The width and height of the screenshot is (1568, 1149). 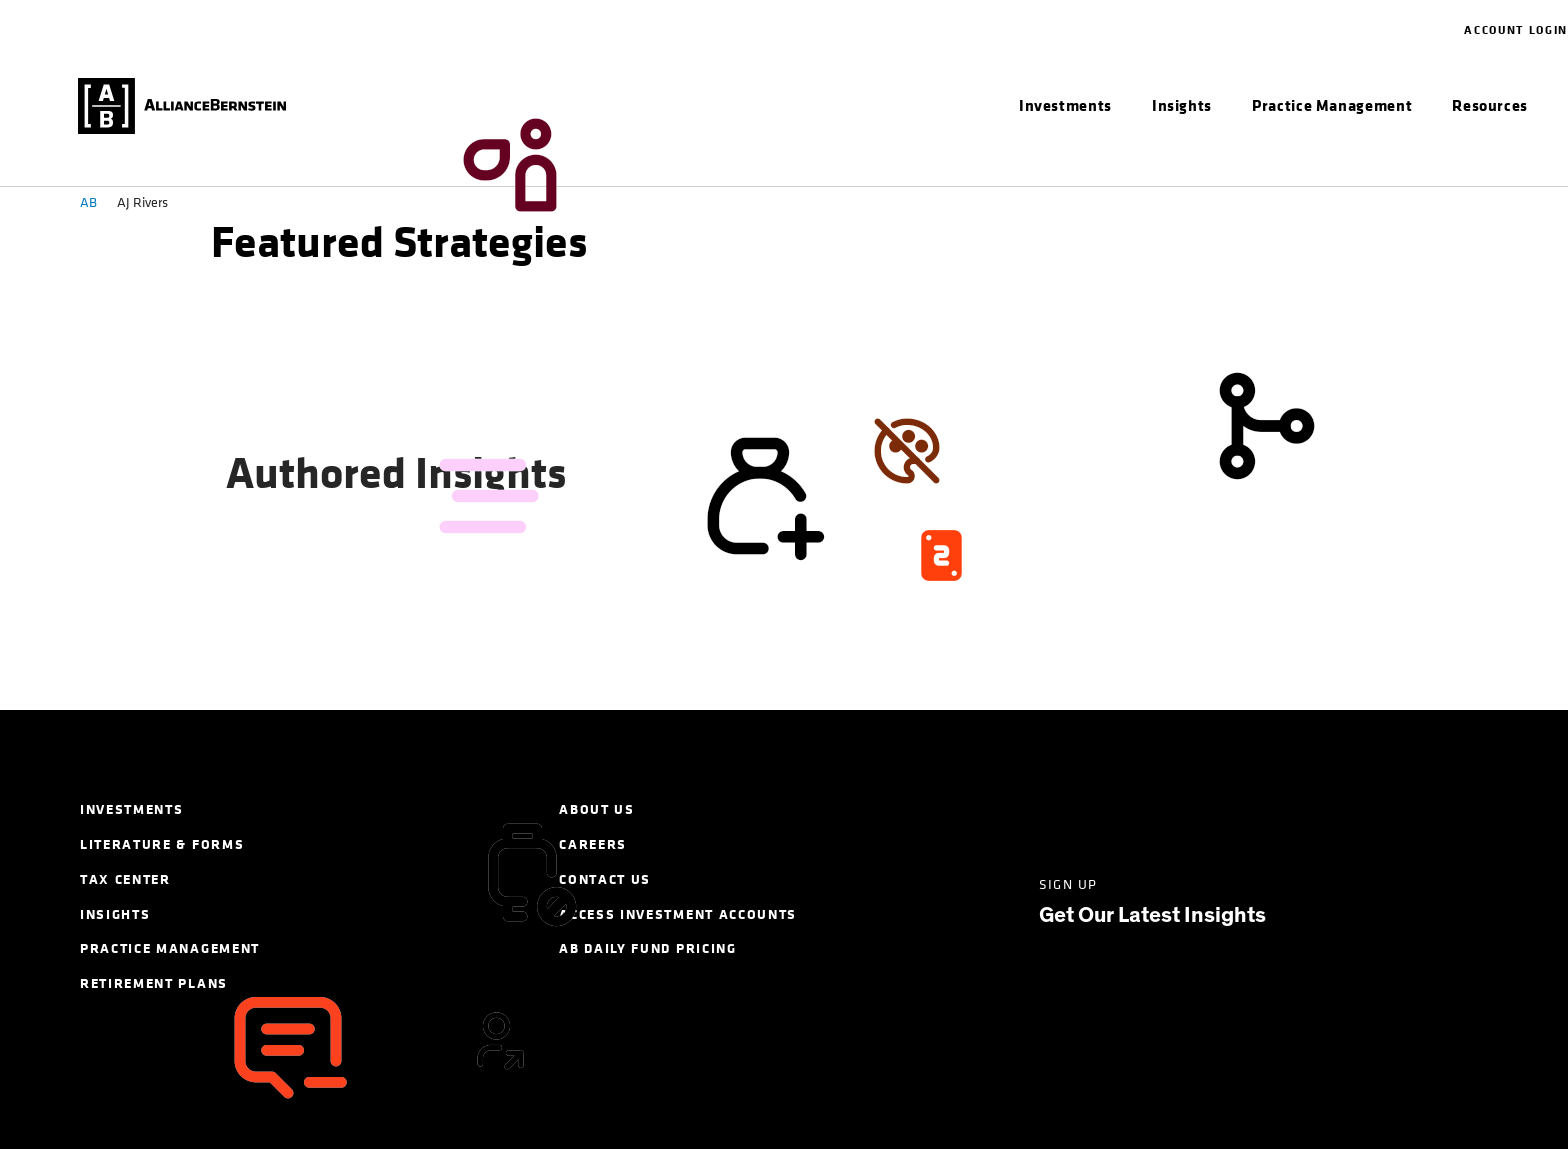 What do you see at coordinates (489, 496) in the screenshot?
I see `open navigation menu` at bounding box center [489, 496].